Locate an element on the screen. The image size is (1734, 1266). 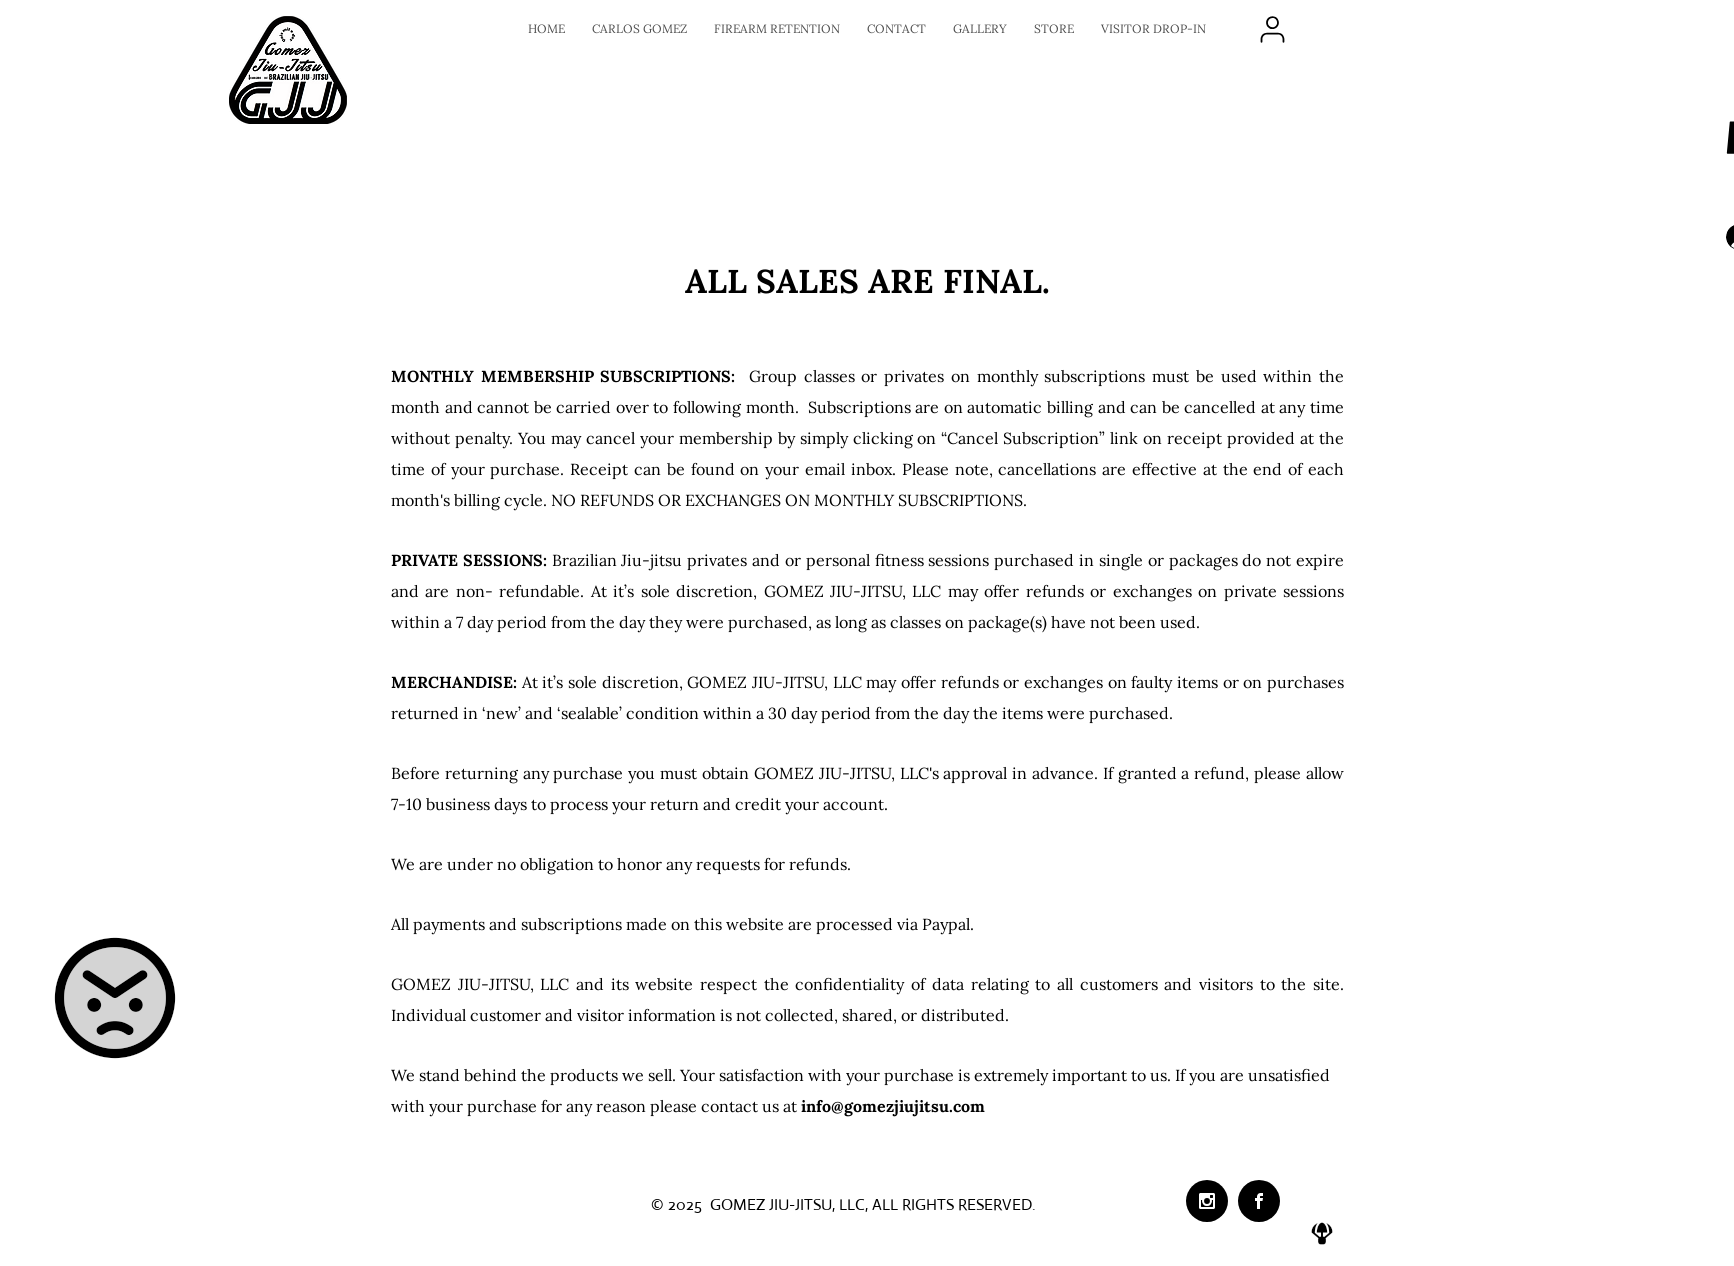
request an airdrop or supply delivery is located at coordinates (1322, 1234).